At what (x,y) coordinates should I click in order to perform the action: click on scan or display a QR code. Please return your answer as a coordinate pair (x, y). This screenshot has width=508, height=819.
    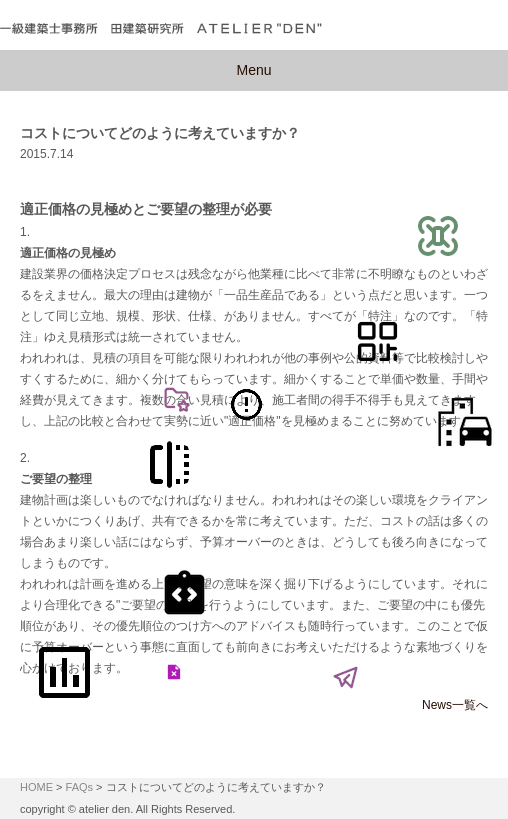
    Looking at the image, I should click on (377, 341).